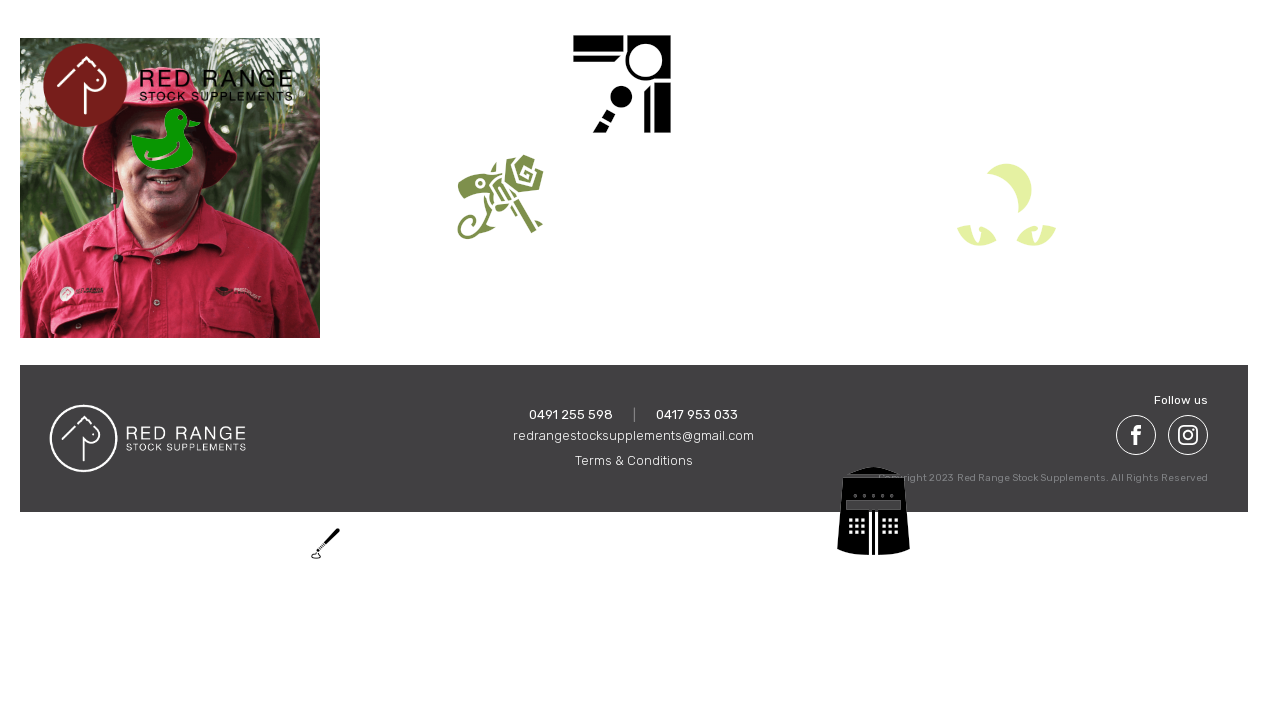  Describe the element at coordinates (166, 139) in the screenshot. I see `access bath time or kids' mode features` at that location.